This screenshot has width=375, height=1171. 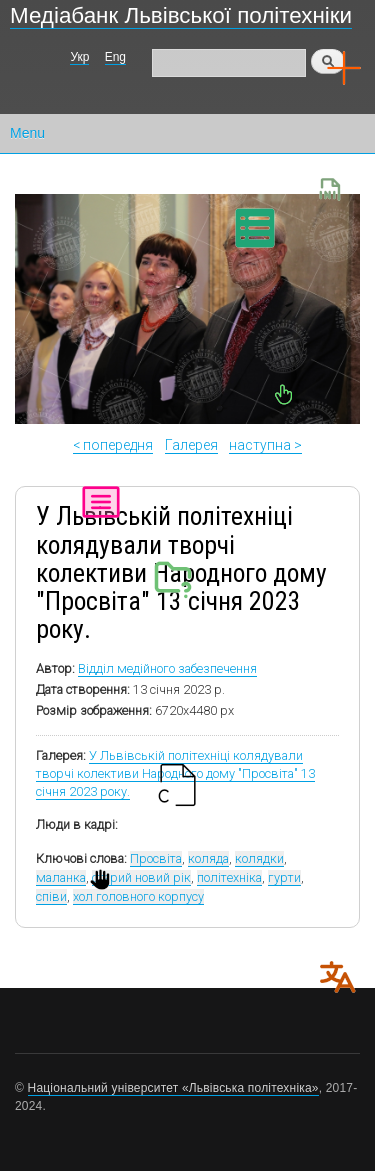 I want to click on stop or halt an action, so click(x=100, y=879).